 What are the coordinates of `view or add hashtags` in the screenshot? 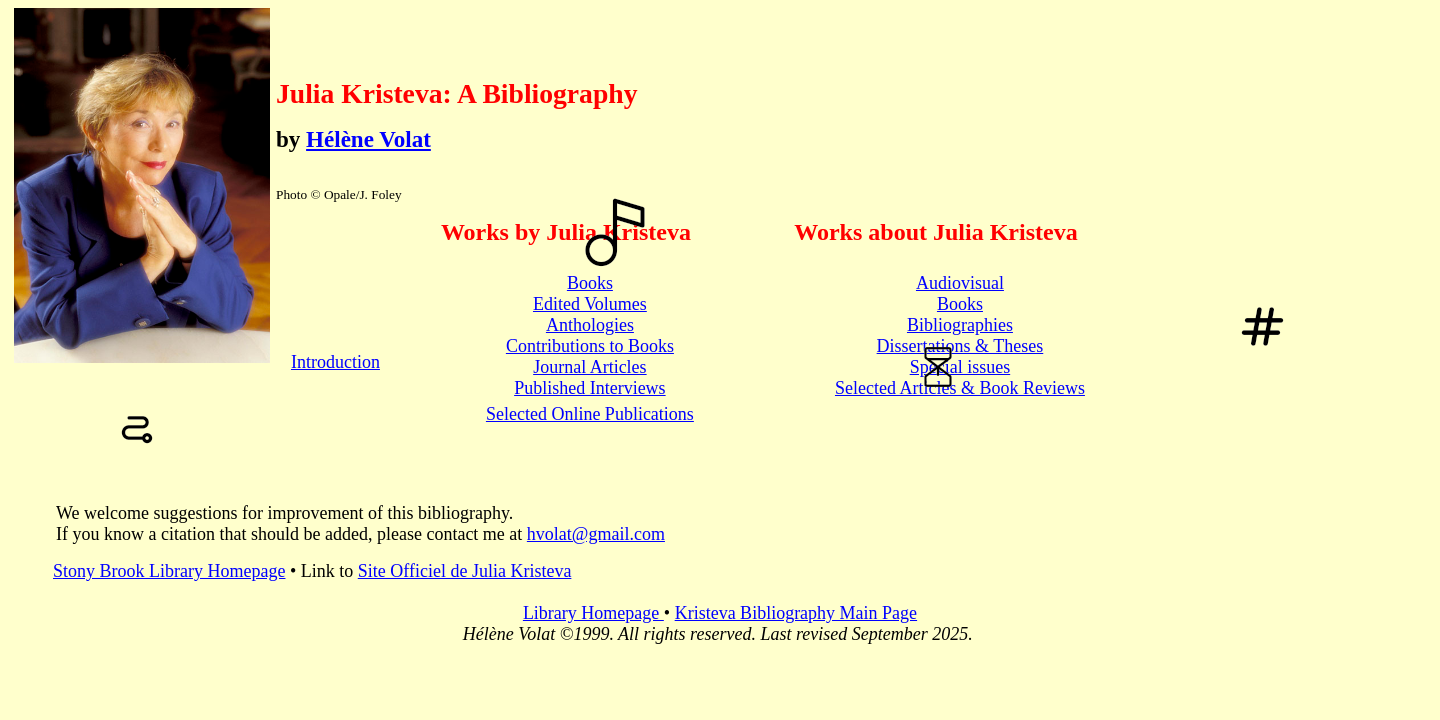 It's located at (1262, 326).